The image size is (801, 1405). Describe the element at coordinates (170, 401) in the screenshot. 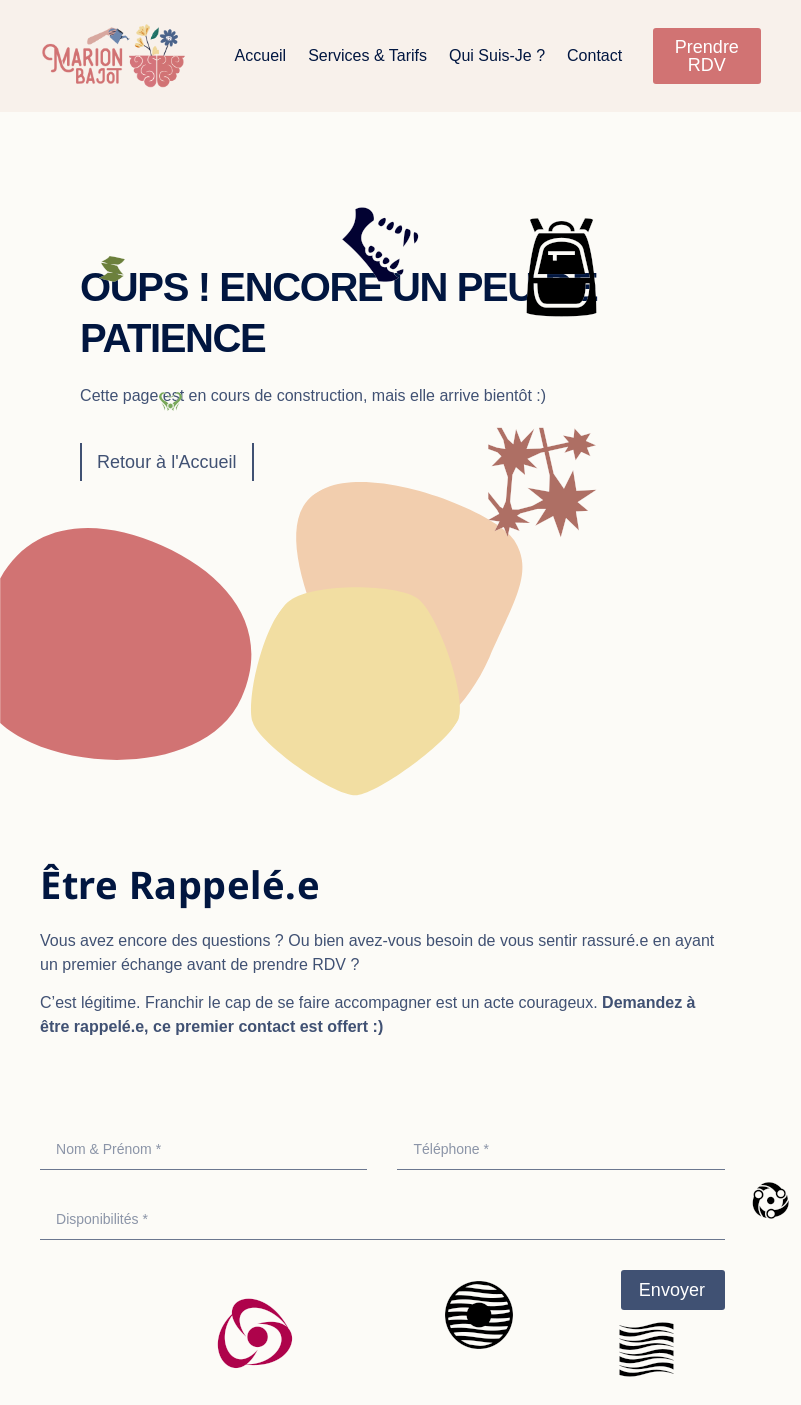

I see `view jewelry or accessories inventory` at that location.